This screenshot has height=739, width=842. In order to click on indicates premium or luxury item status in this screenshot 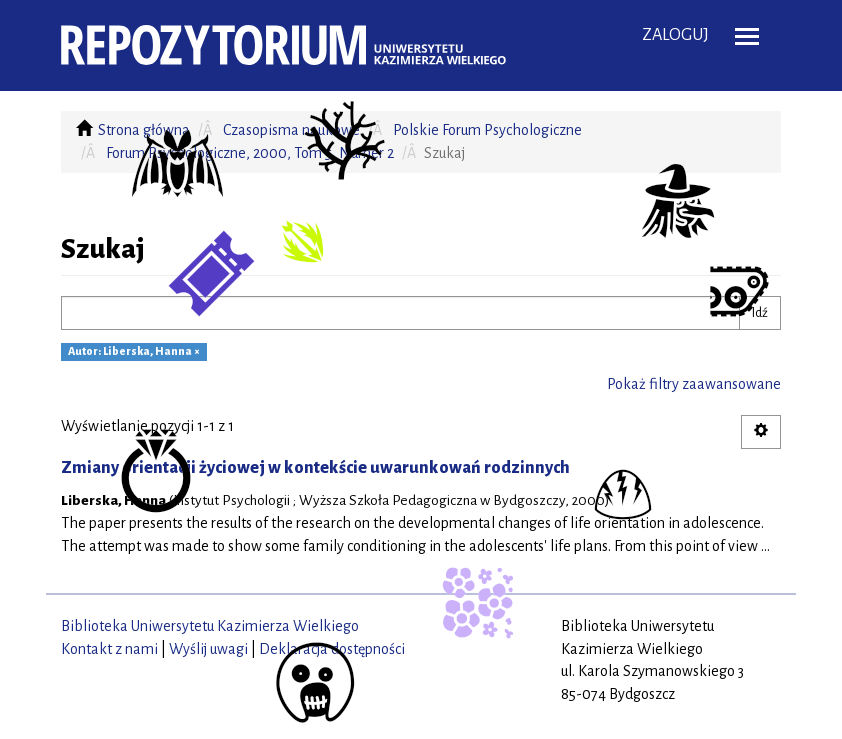, I will do `click(156, 471)`.